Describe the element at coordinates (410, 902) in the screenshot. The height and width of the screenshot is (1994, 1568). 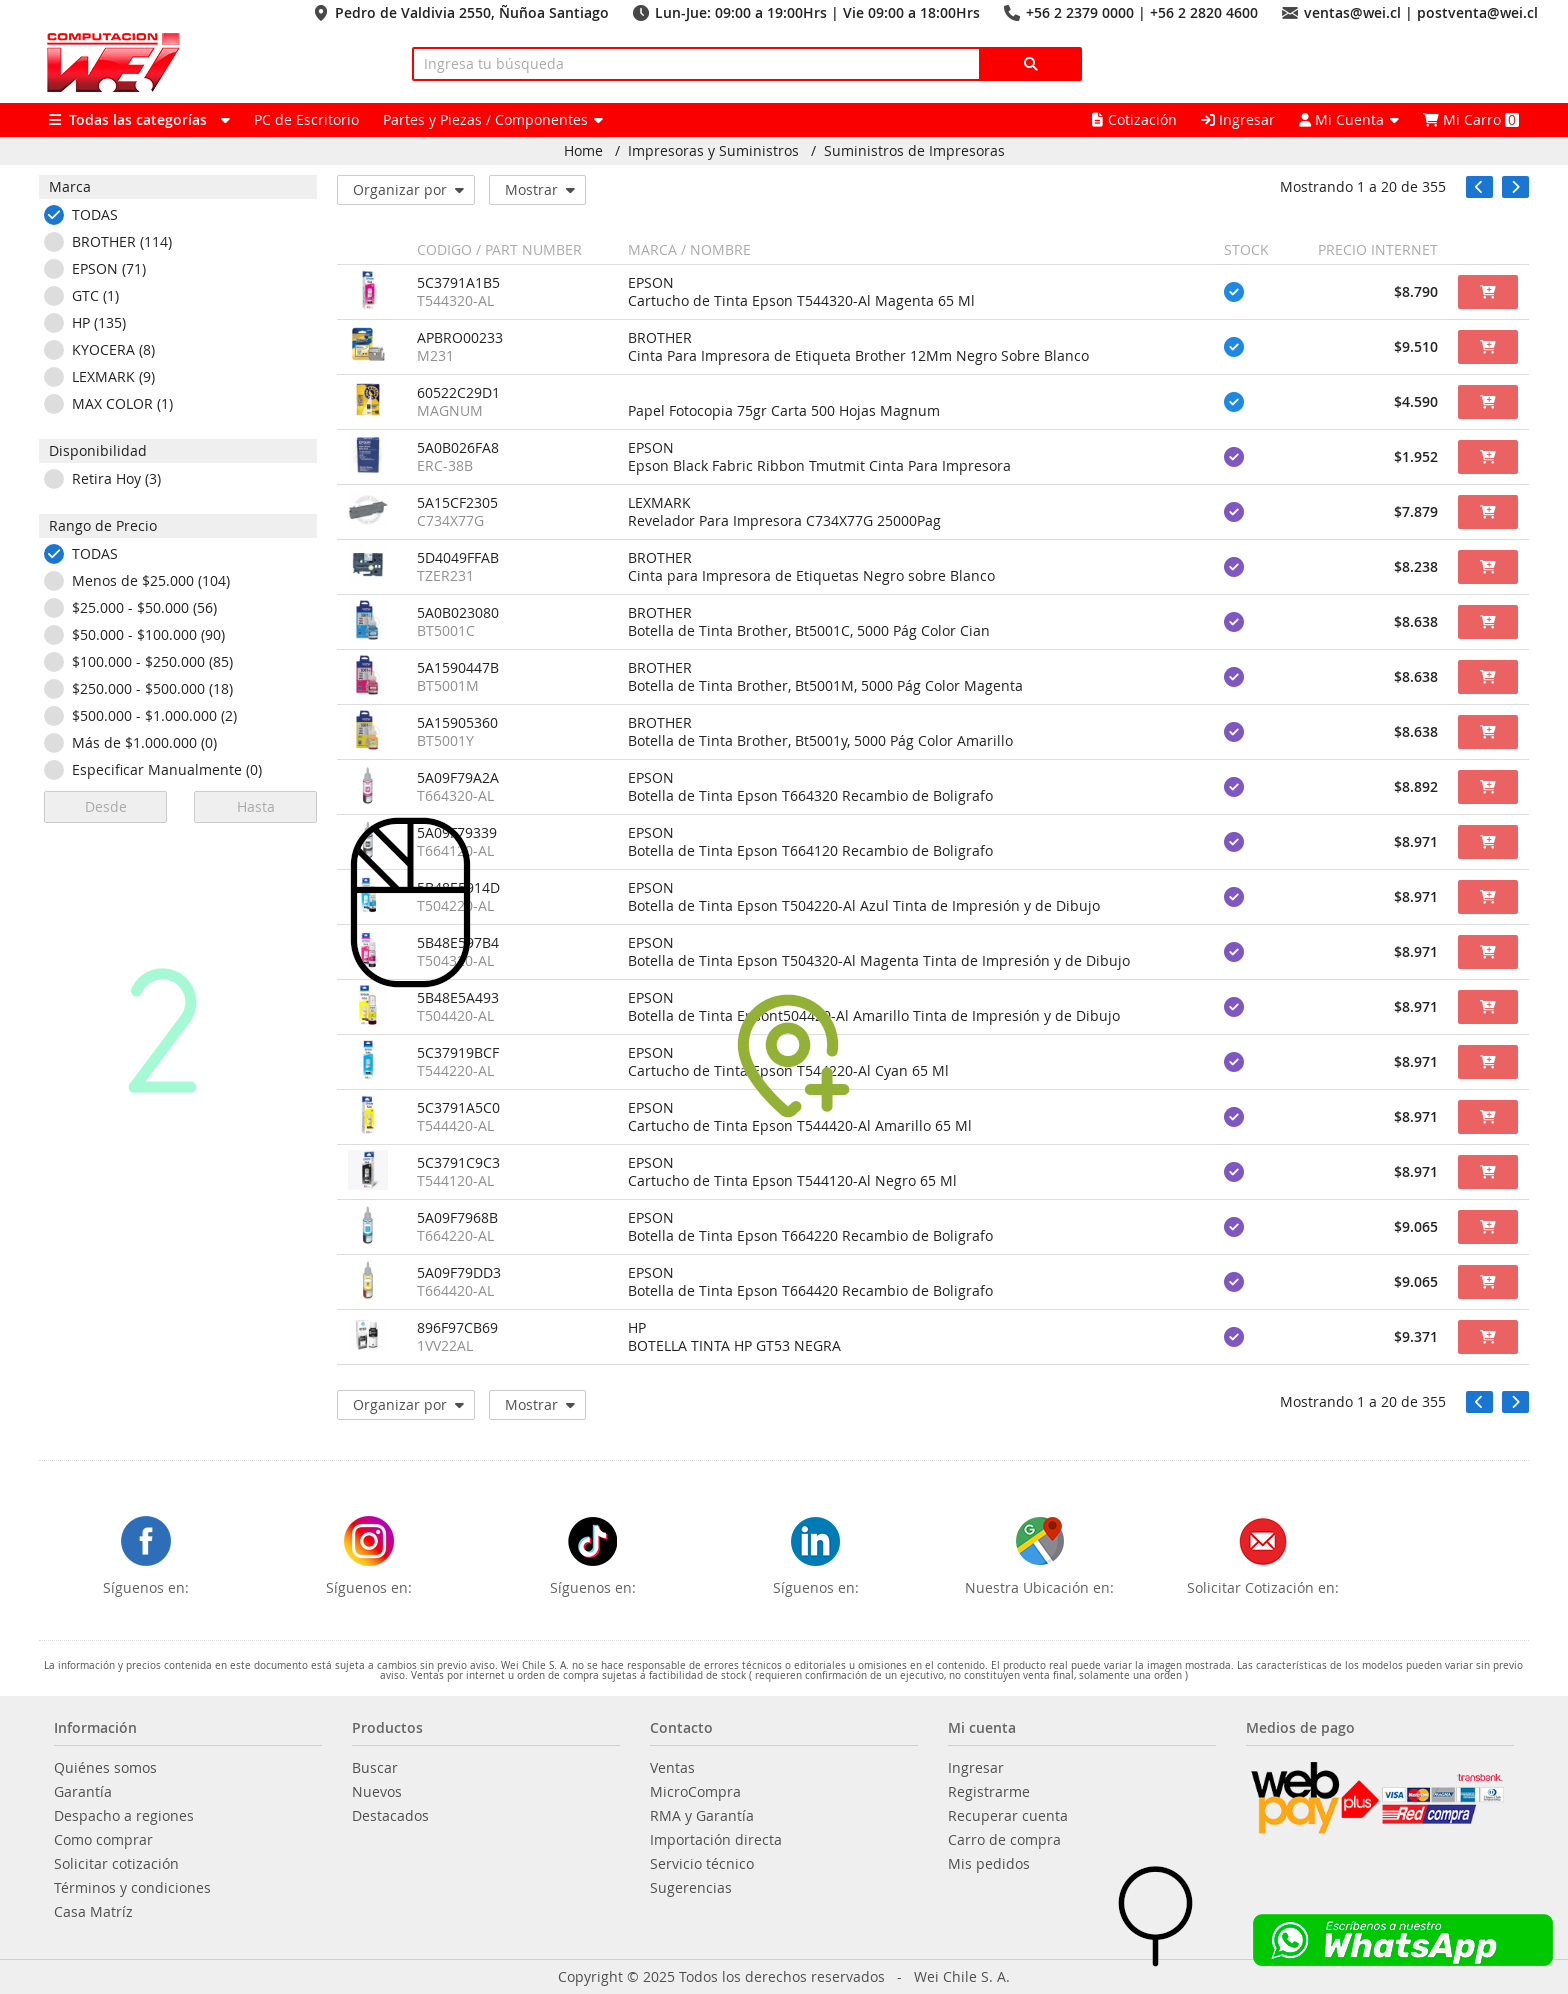
I see `indicates left mouse button click action` at that location.